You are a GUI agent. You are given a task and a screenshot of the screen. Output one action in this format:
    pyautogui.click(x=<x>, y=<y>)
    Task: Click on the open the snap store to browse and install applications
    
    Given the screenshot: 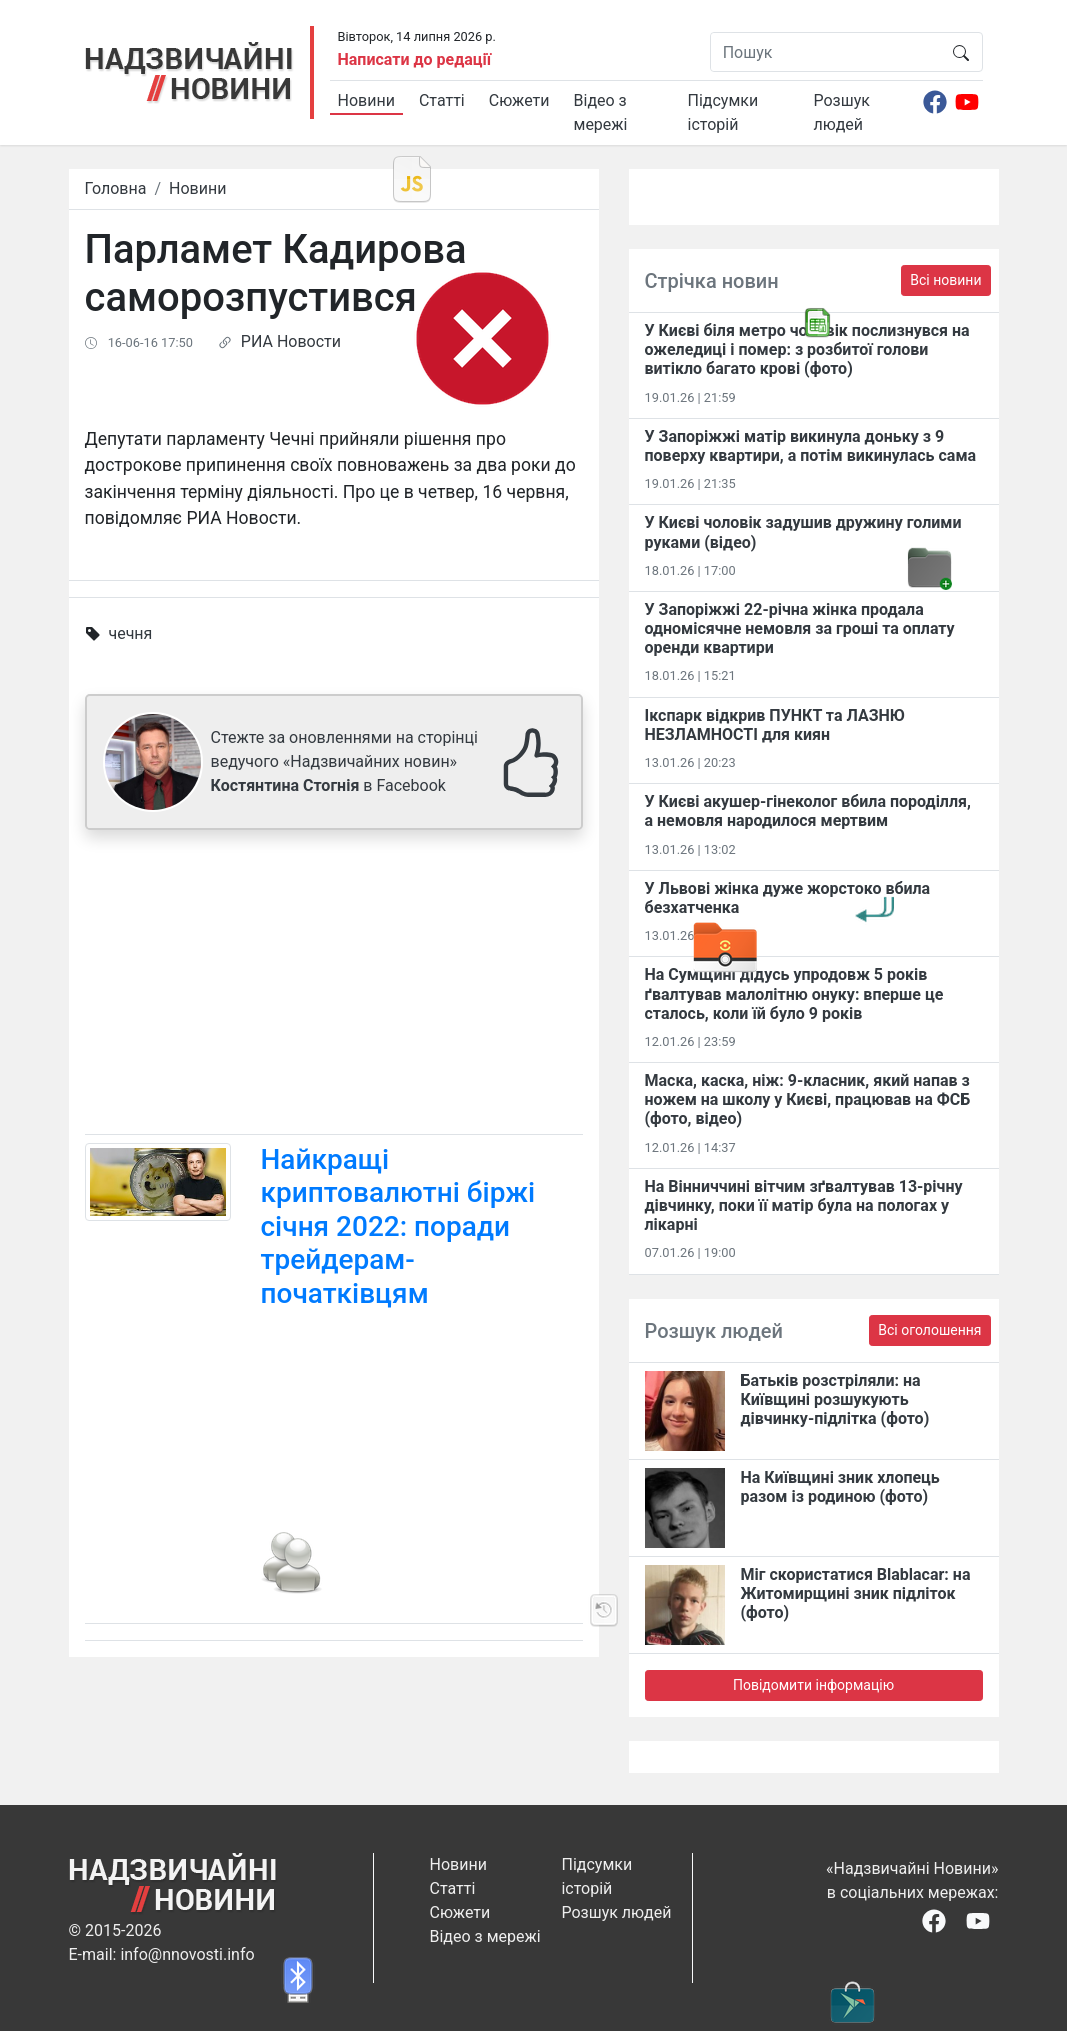 What is the action you would take?
    pyautogui.click(x=852, y=2005)
    